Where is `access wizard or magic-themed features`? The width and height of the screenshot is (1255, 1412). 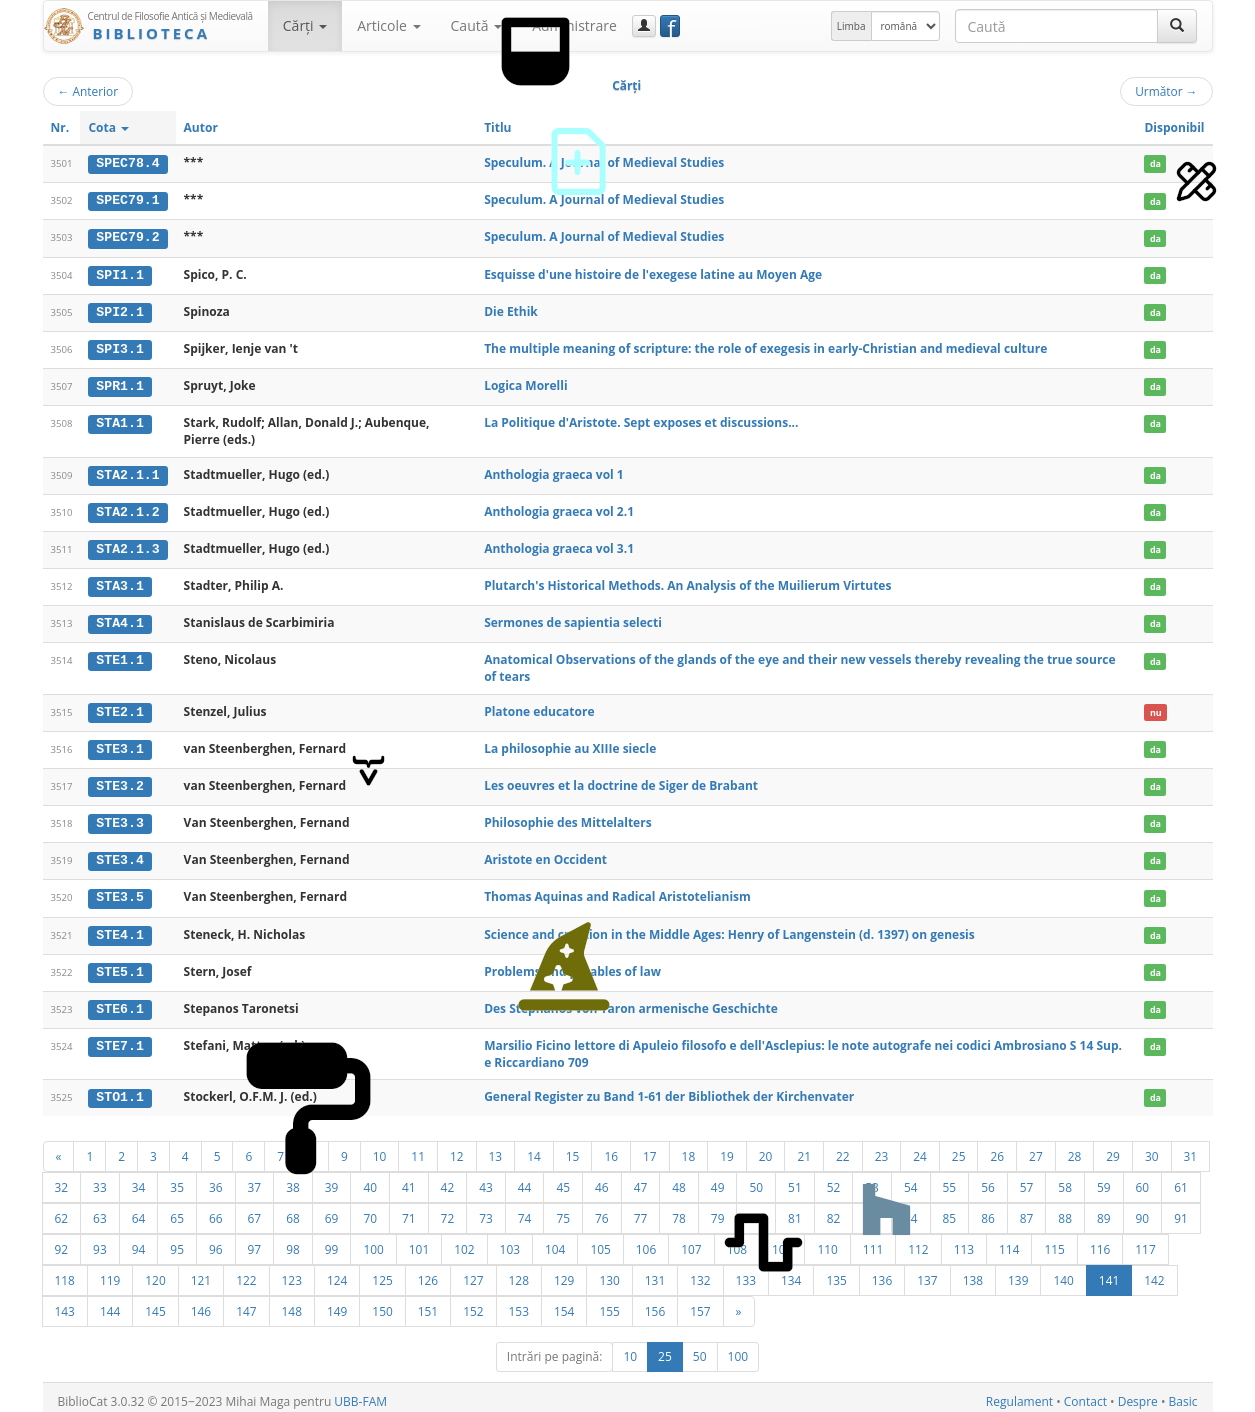
access wizard or magic-themed features is located at coordinates (564, 965).